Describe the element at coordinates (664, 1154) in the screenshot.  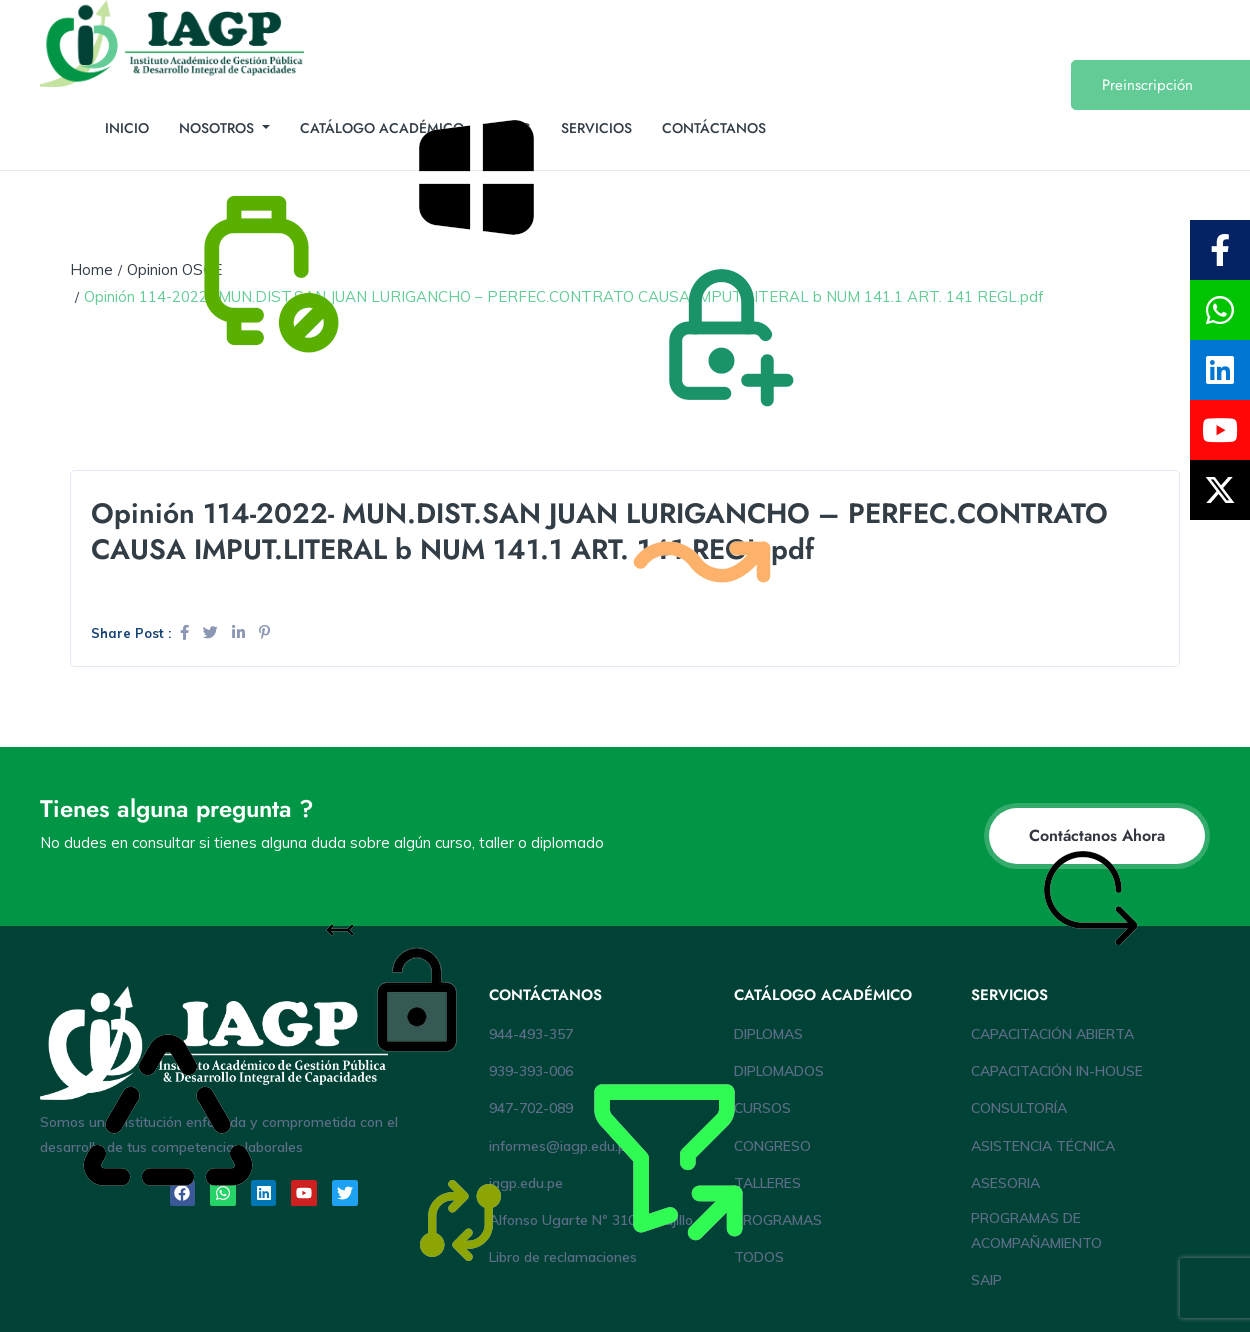
I see `share current filter settings` at that location.